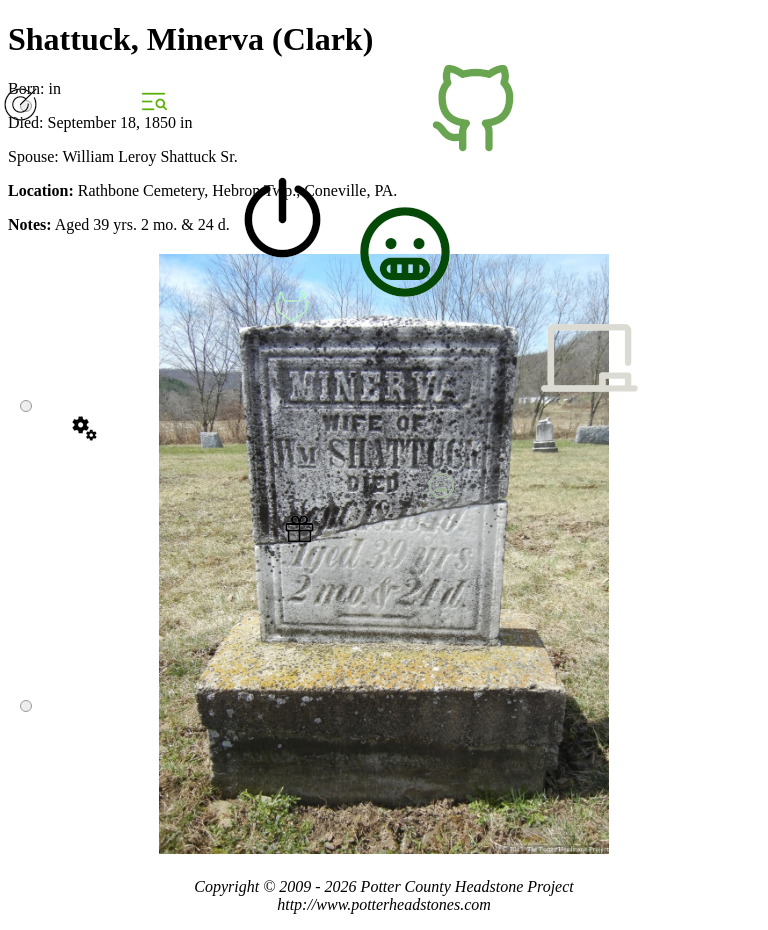  Describe the element at coordinates (589, 359) in the screenshot. I see `access whiteboard or presentation mode` at that location.